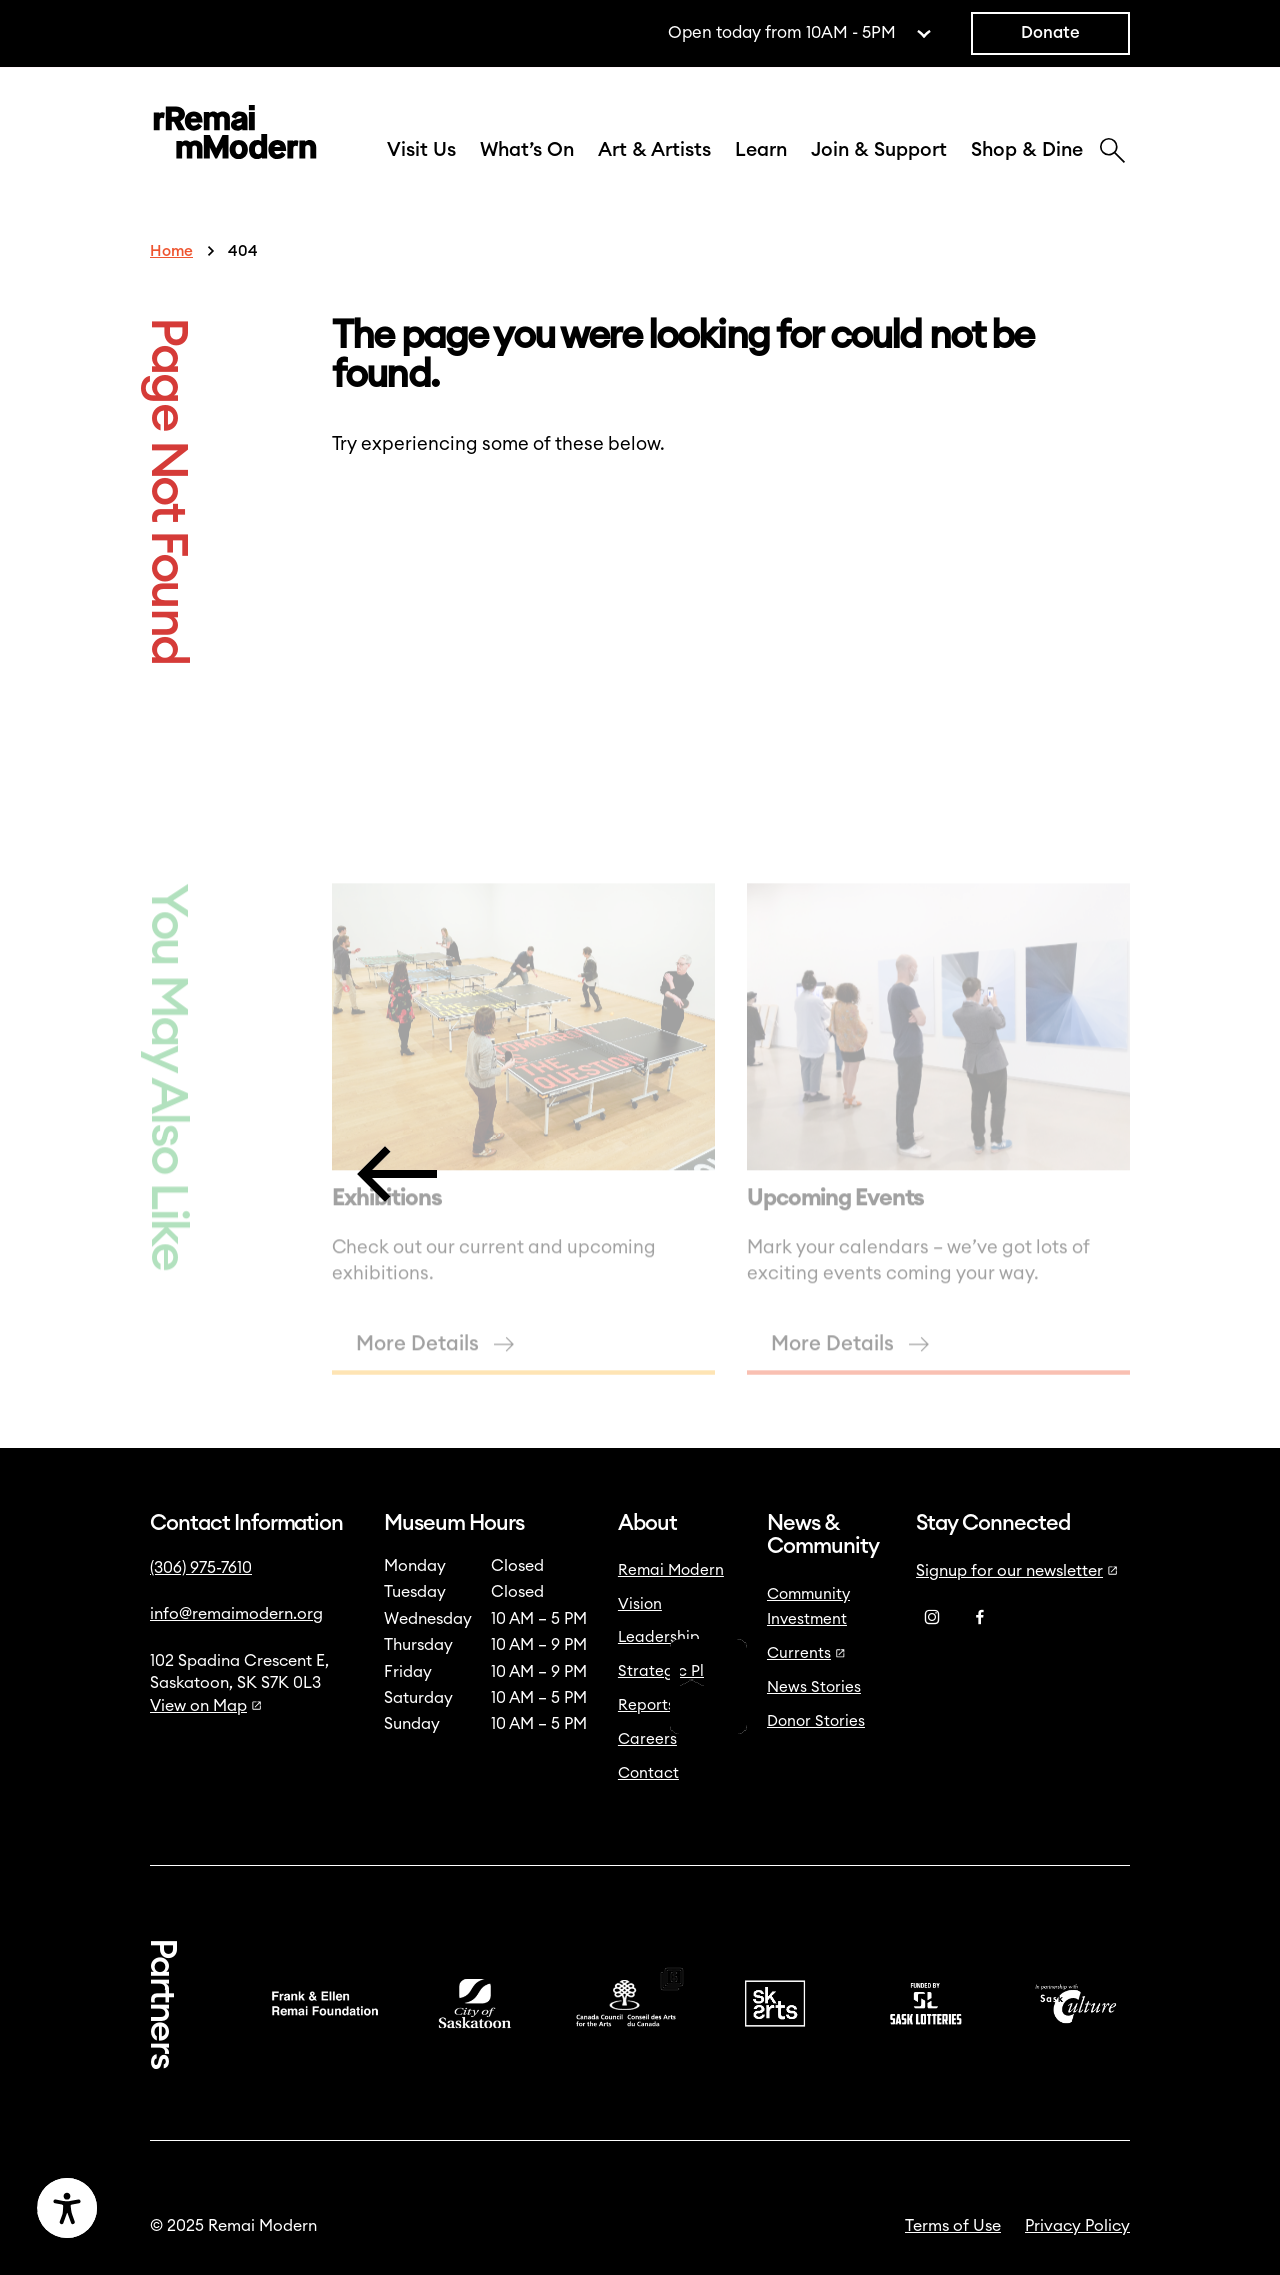 The height and width of the screenshot is (2275, 1280). Describe the element at coordinates (397, 1174) in the screenshot. I see `navigate back or return to previous screen` at that location.